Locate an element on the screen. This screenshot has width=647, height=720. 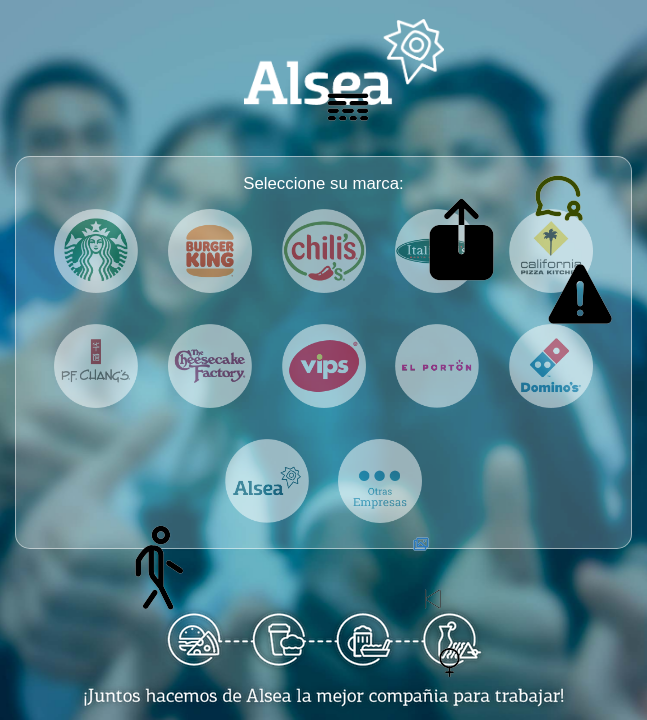
select female gender option is located at coordinates (449, 662).